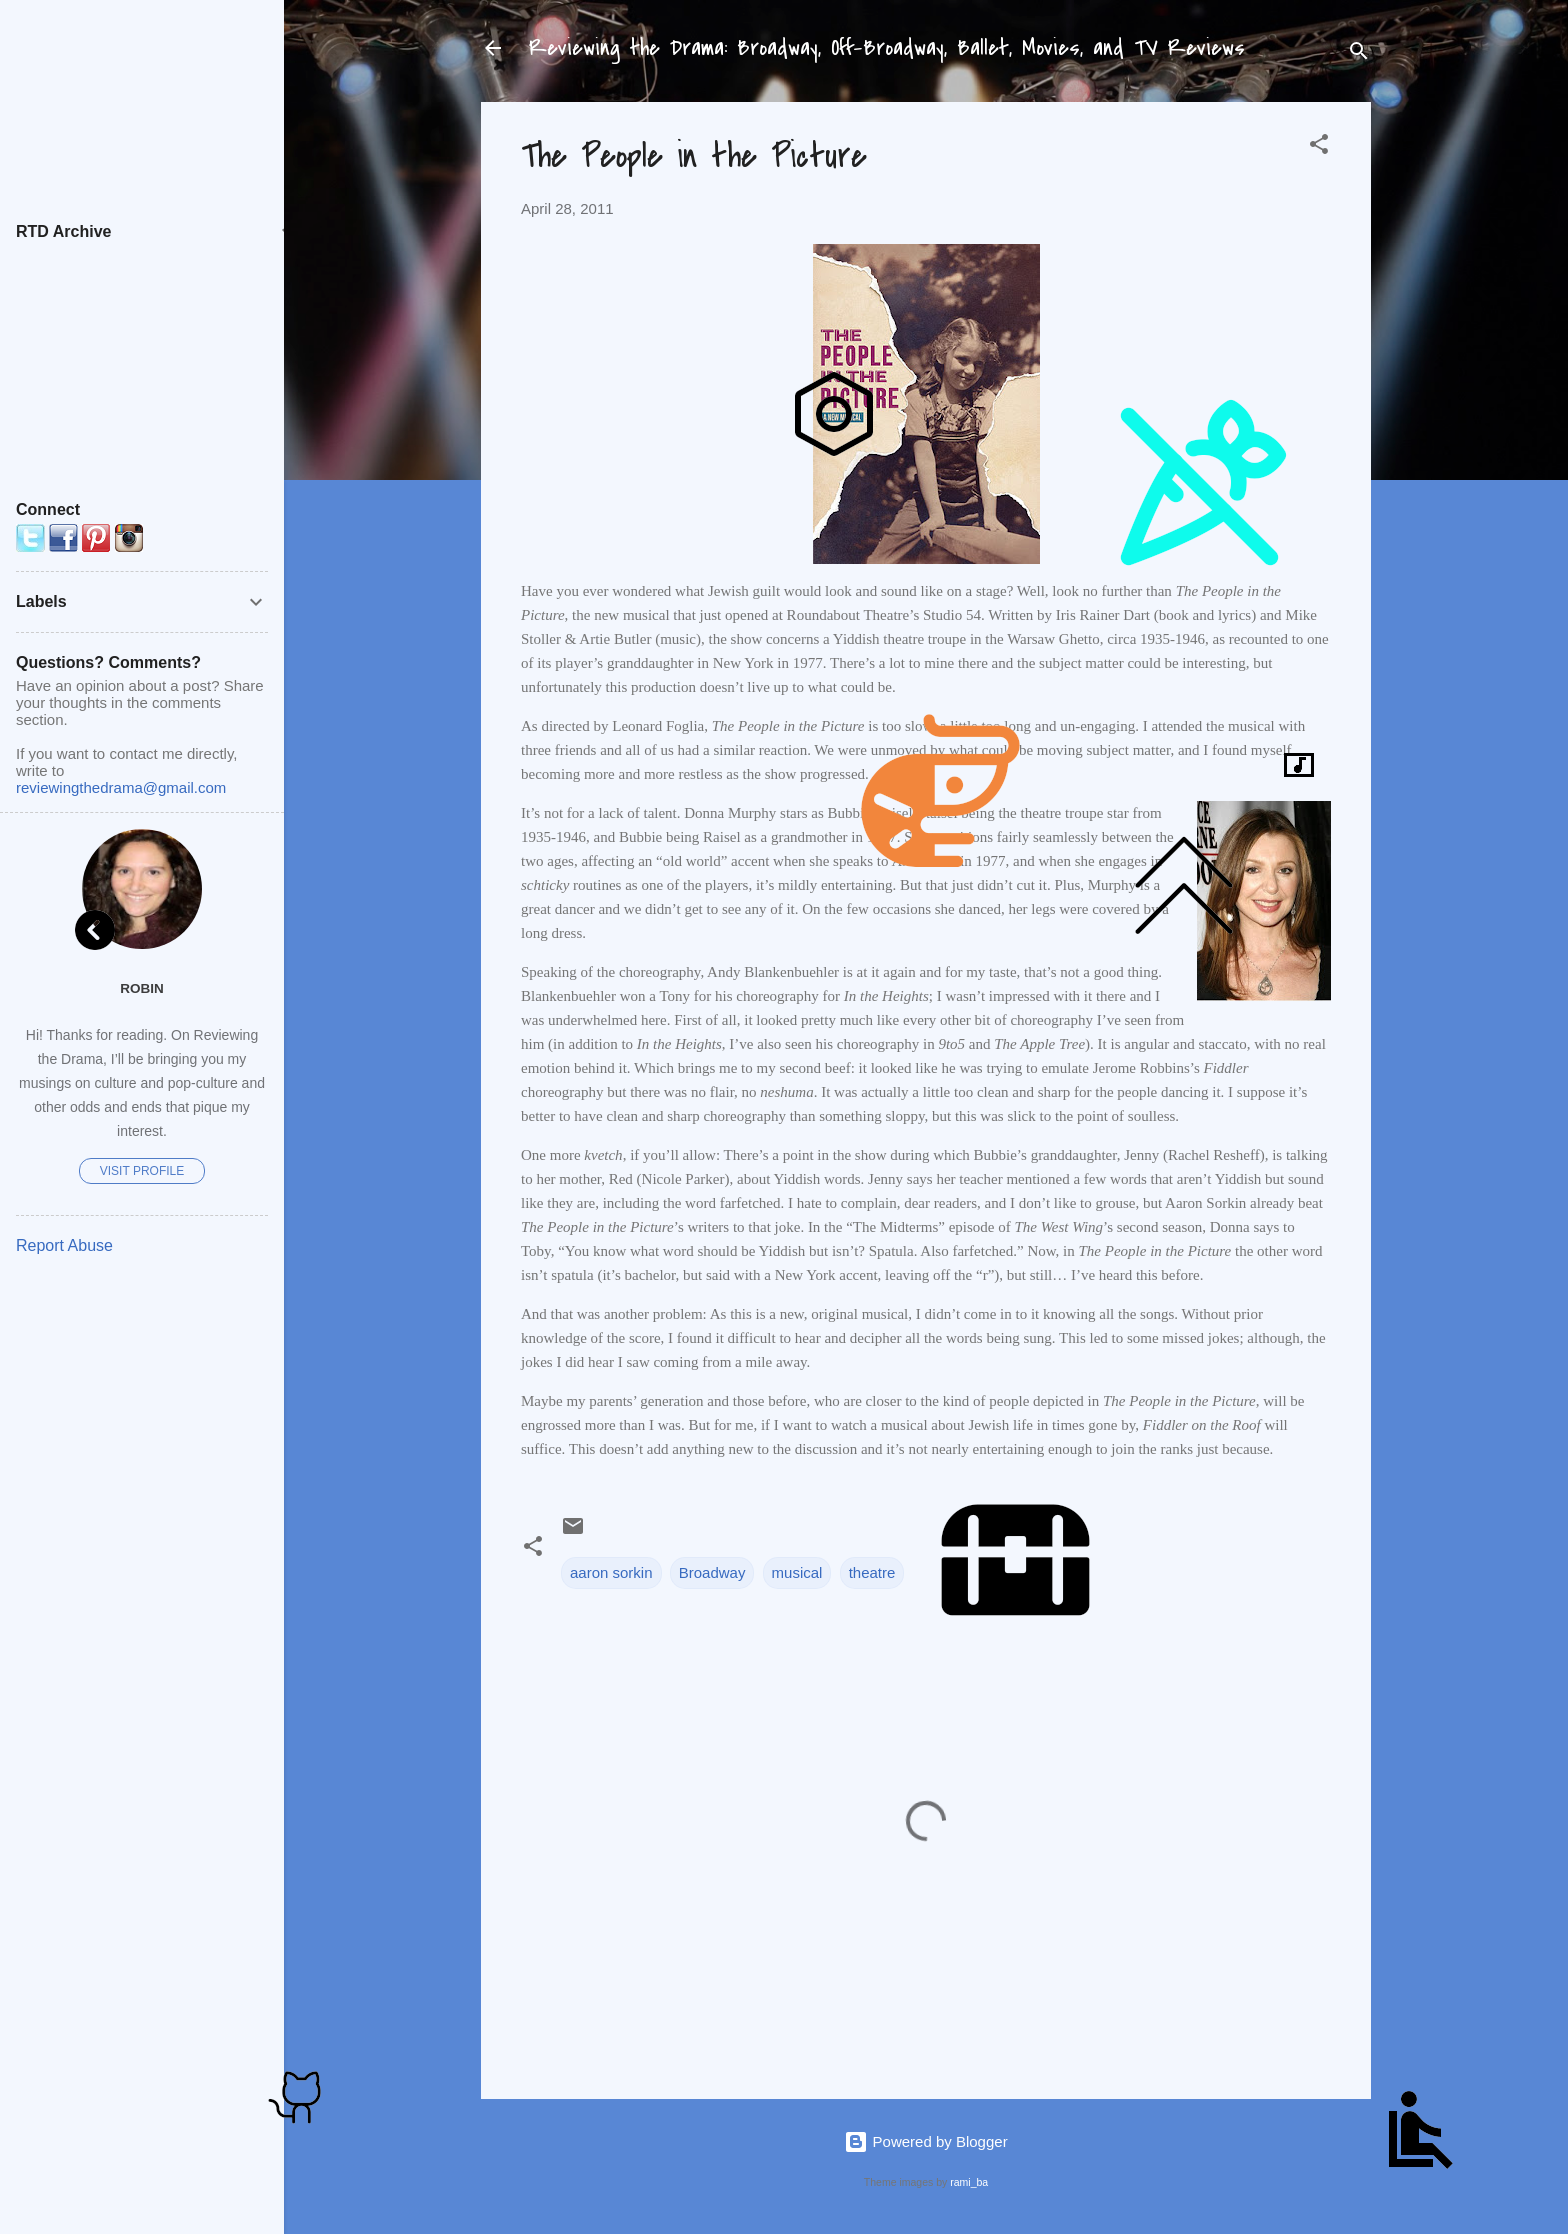 The width and height of the screenshot is (1568, 2234). Describe the element at coordinates (834, 414) in the screenshot. I see `access hardware or mechanical settings` at that location.